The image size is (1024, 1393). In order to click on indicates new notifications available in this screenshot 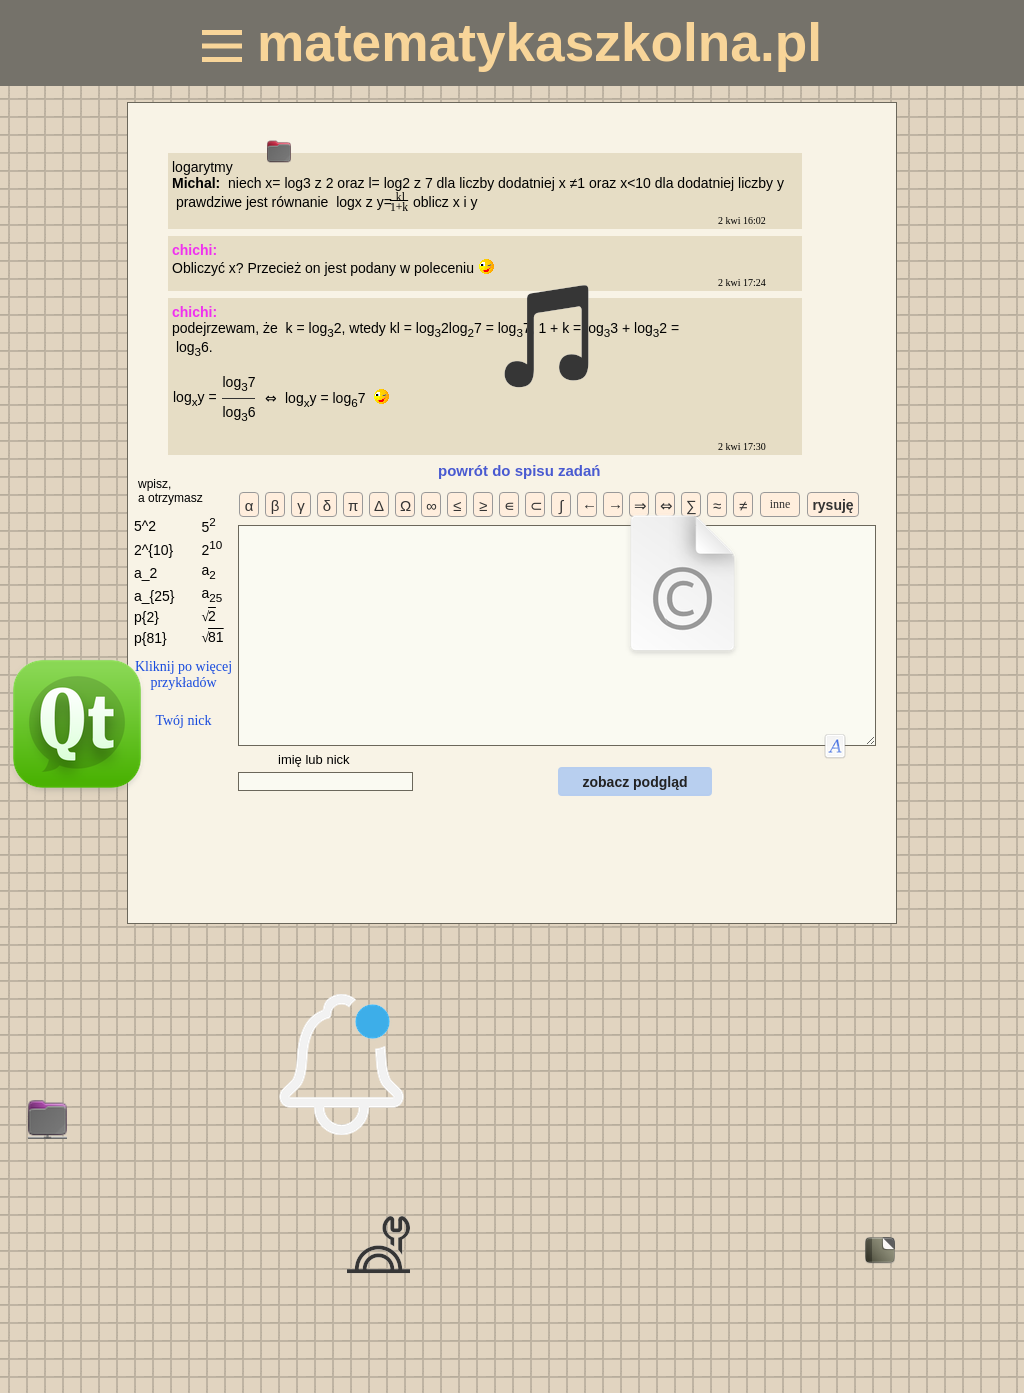, I will do `click(341, 1064)`.